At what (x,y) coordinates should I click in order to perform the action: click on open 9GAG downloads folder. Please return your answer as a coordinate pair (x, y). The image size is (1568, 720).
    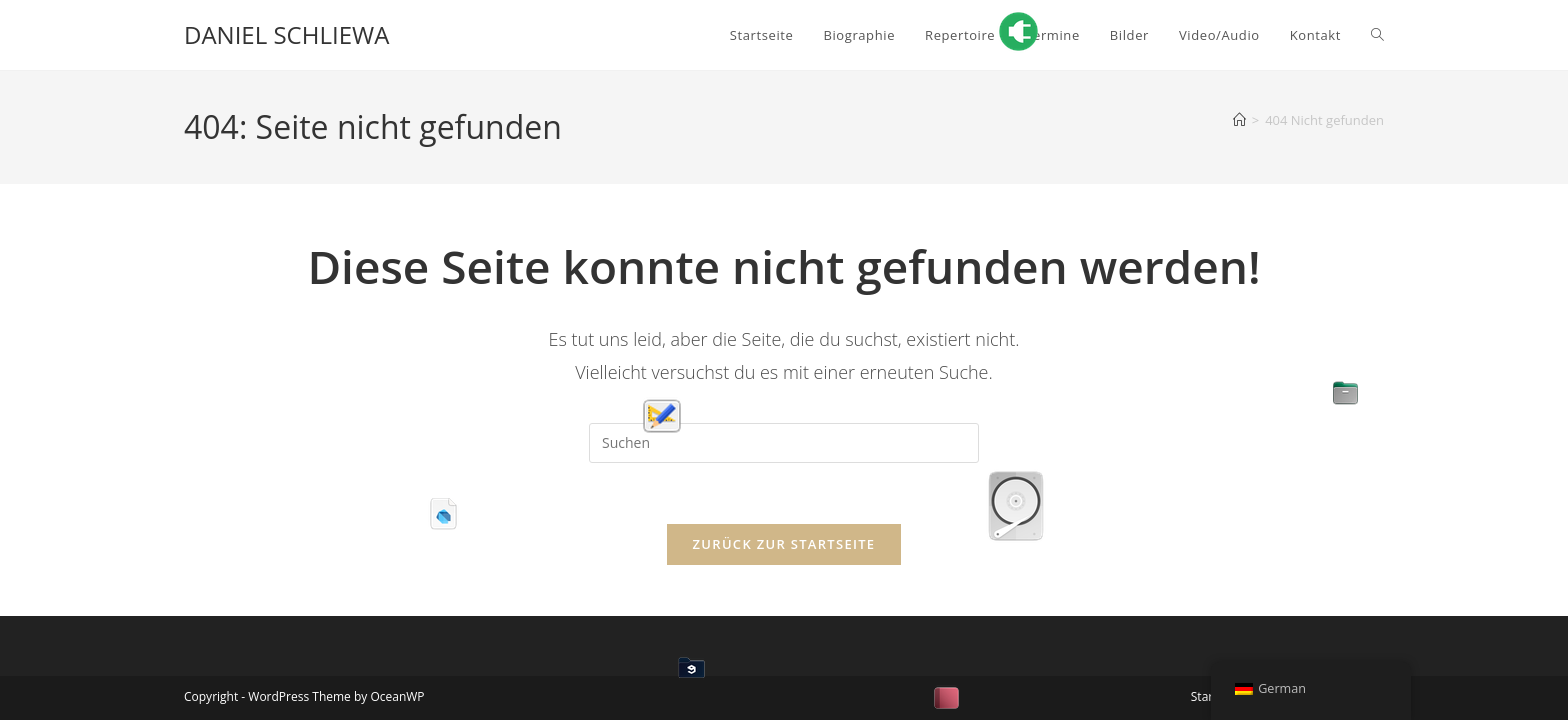
    Looking at the image, I should click on (691, 668).